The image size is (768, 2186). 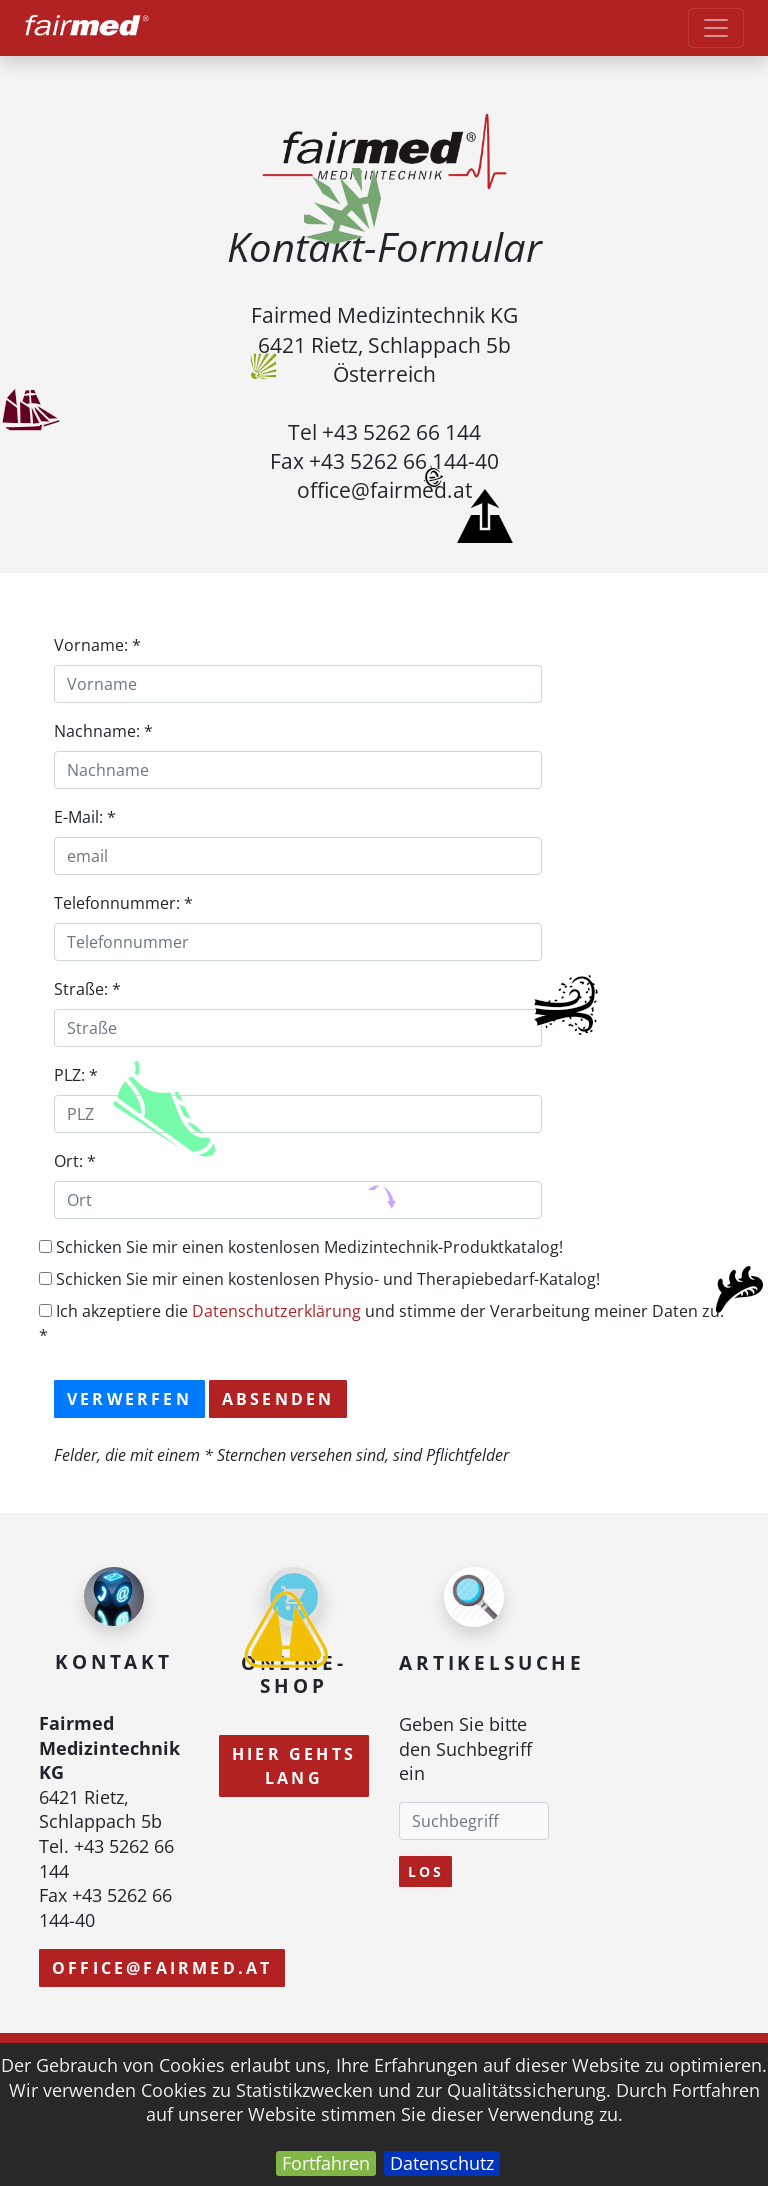 I want to click on access gyroscope or motion sensor settings, so click(x=433, y=477).